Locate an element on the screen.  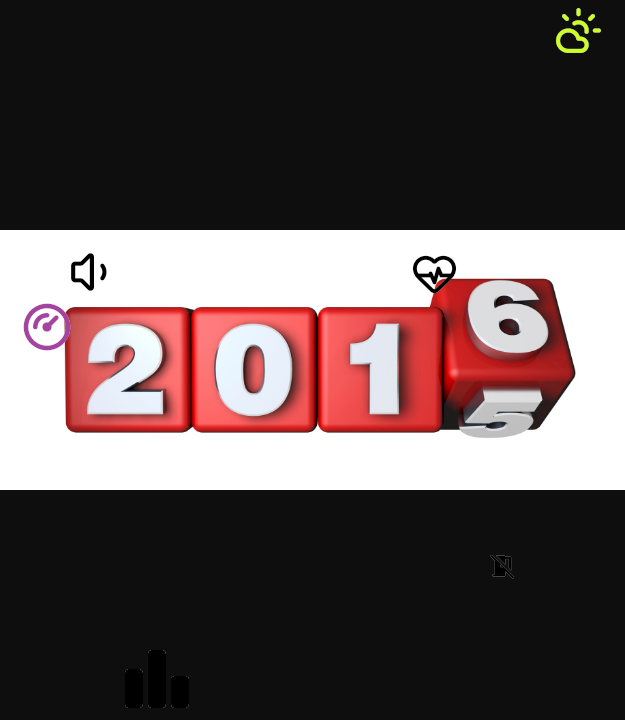
view current weather conditions is located at coordinates (578, 30).